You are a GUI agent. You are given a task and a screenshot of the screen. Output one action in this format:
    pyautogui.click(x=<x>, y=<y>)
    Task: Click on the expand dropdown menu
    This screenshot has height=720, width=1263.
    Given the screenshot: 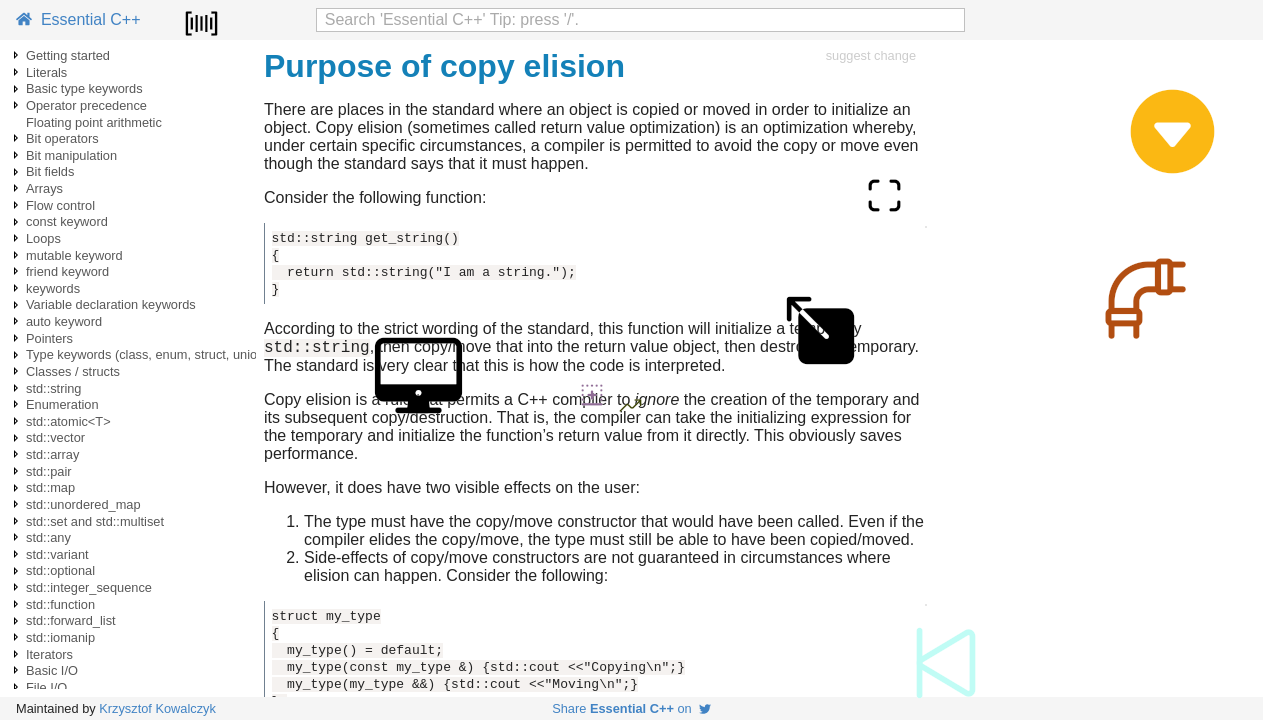 What is the action you would take?
    pyautogui.click(x=1172, y=131)
    